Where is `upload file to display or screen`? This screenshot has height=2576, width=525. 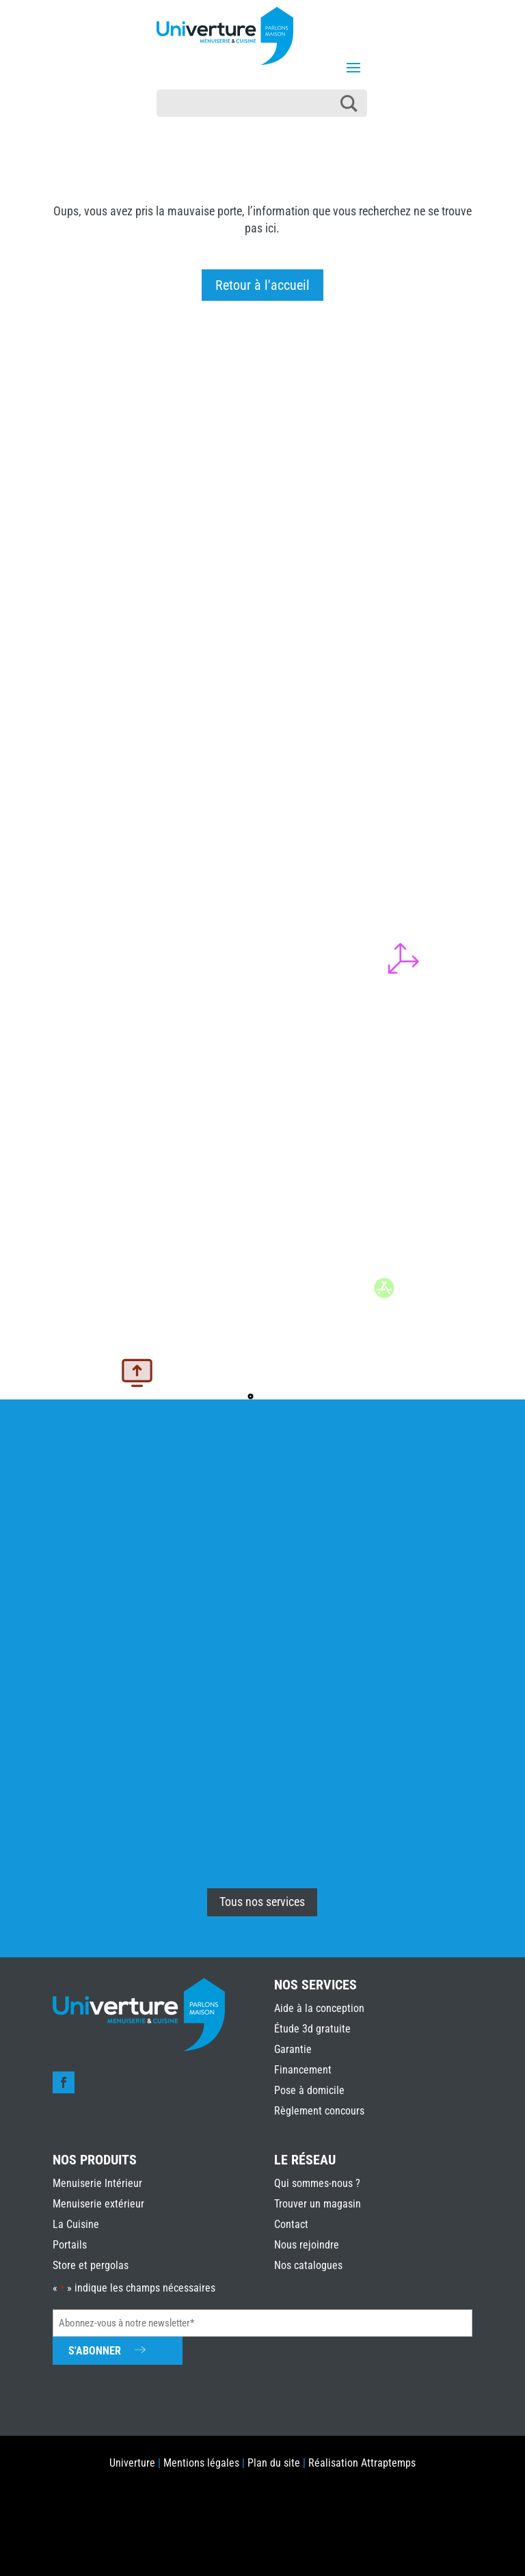
upload file to display or screen is located at coordinates (137, 1371).